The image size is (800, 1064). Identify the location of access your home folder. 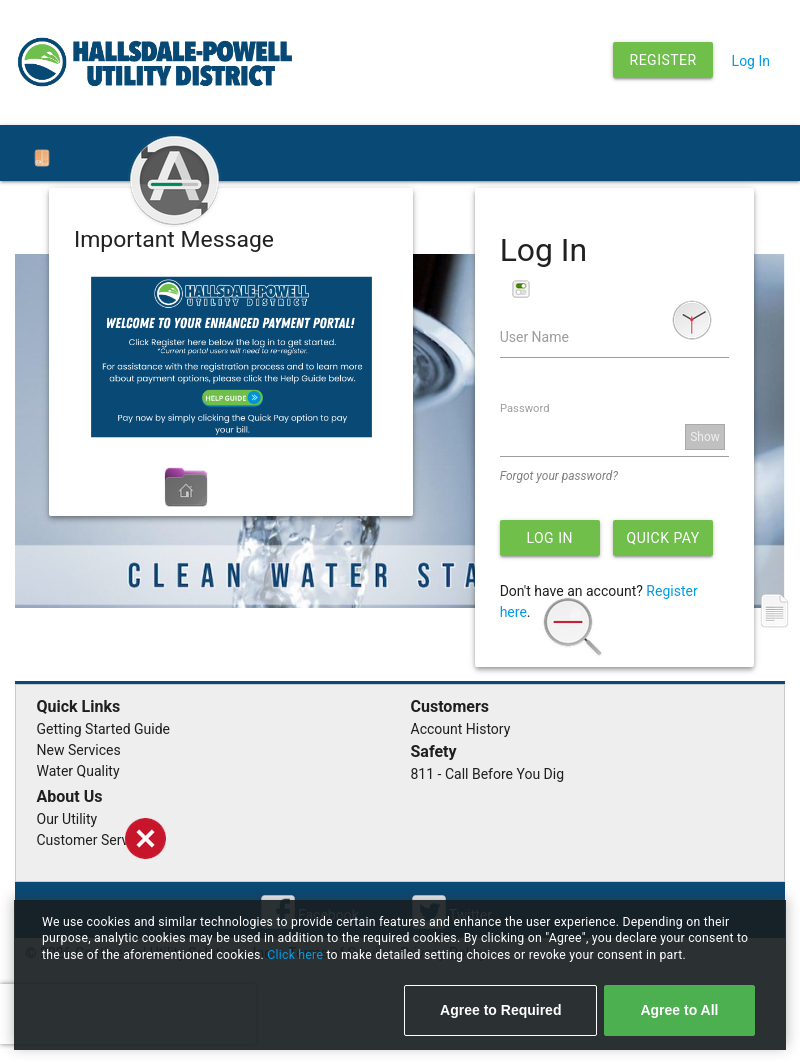
(186, 487).